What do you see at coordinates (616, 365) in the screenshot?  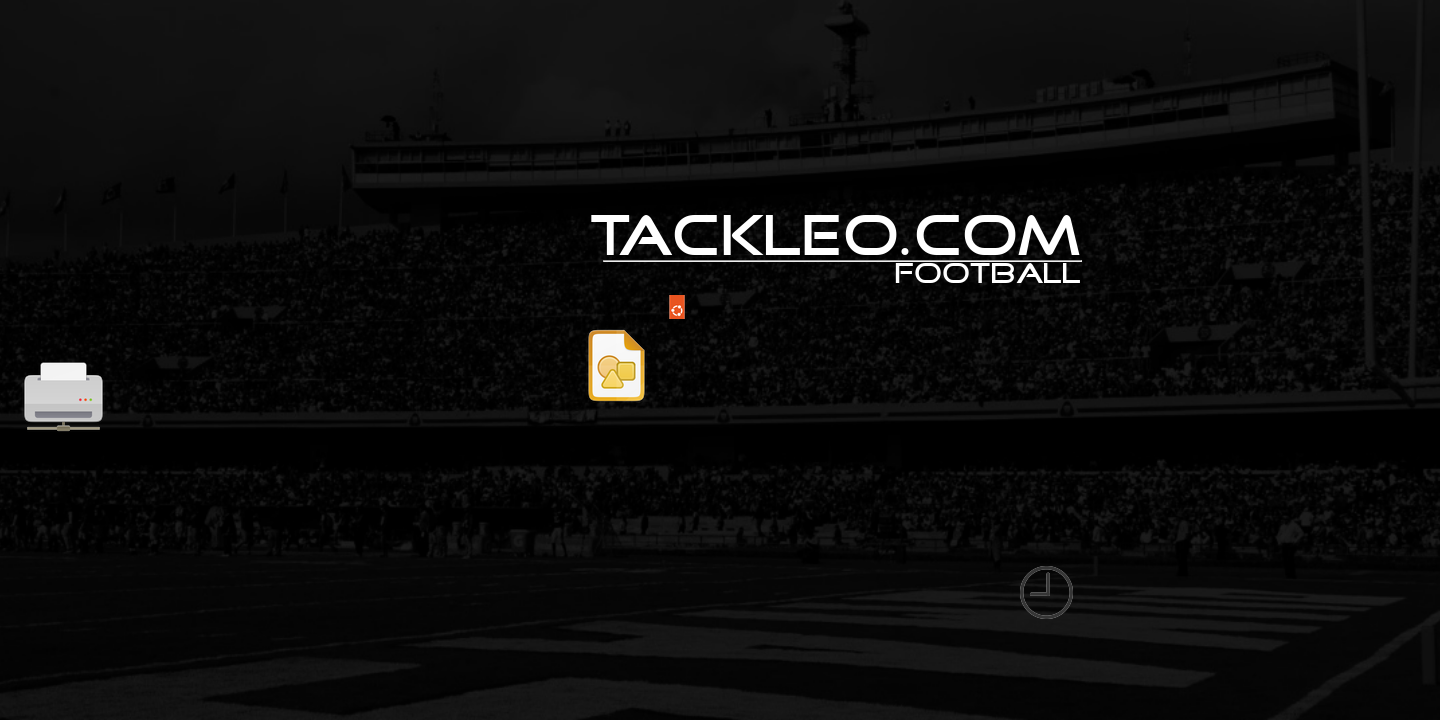 I see `libreoffice draw template file` at bounding box center [616, 365].